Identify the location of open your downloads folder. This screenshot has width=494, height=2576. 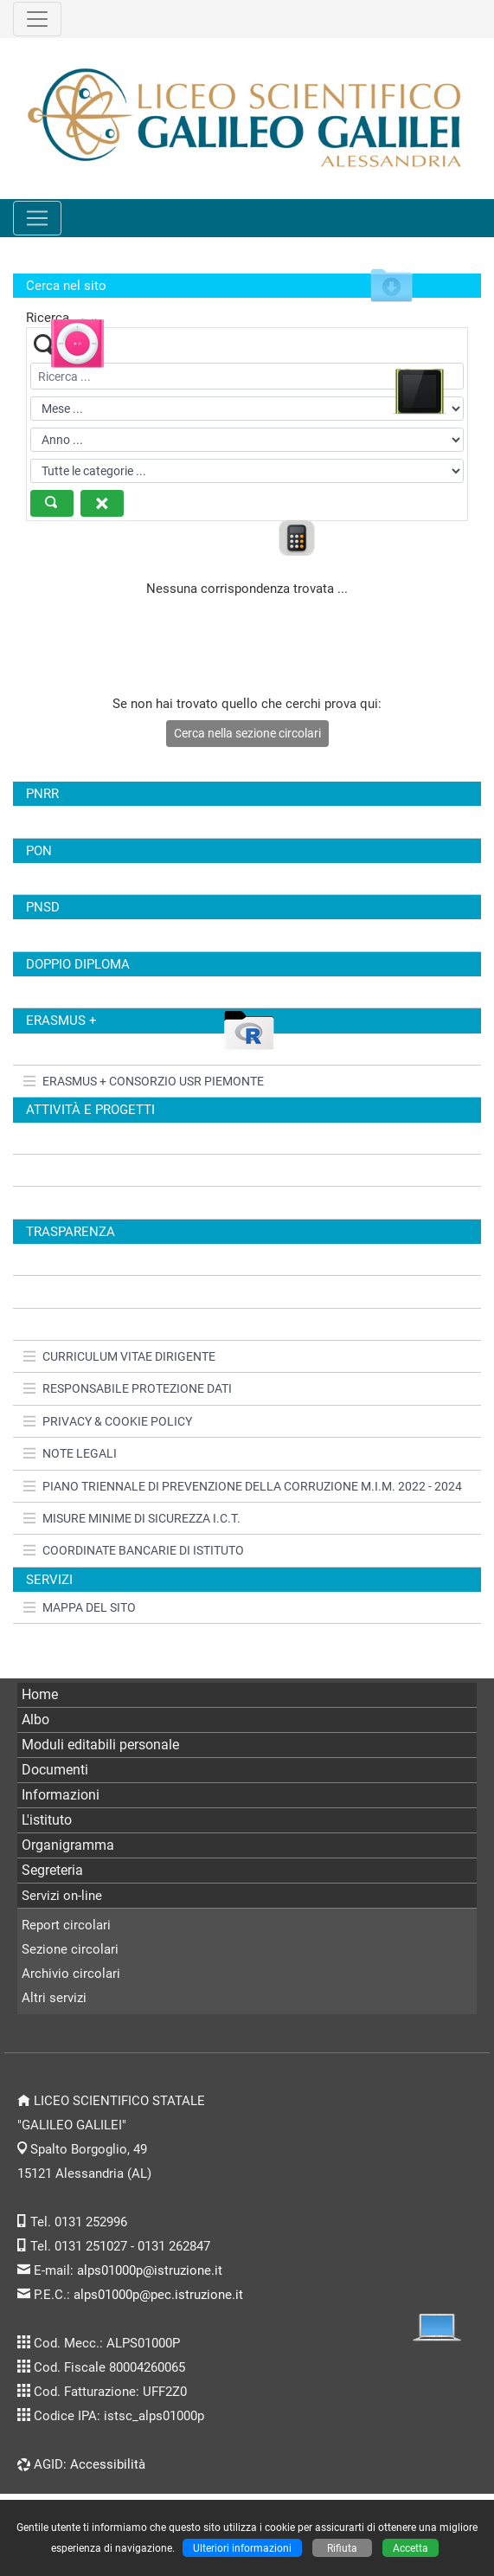
(391, 285).